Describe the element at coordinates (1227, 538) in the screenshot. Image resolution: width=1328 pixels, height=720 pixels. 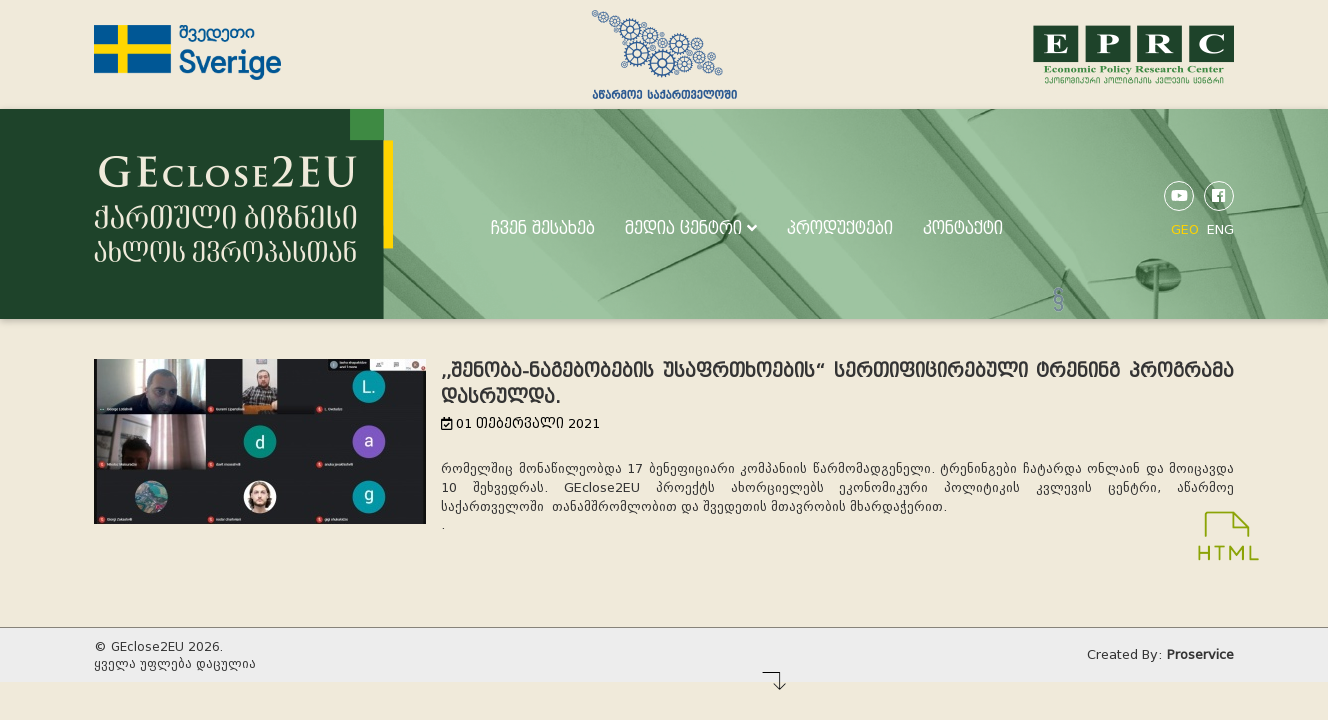
I see `view or open an HTML file` at that location.